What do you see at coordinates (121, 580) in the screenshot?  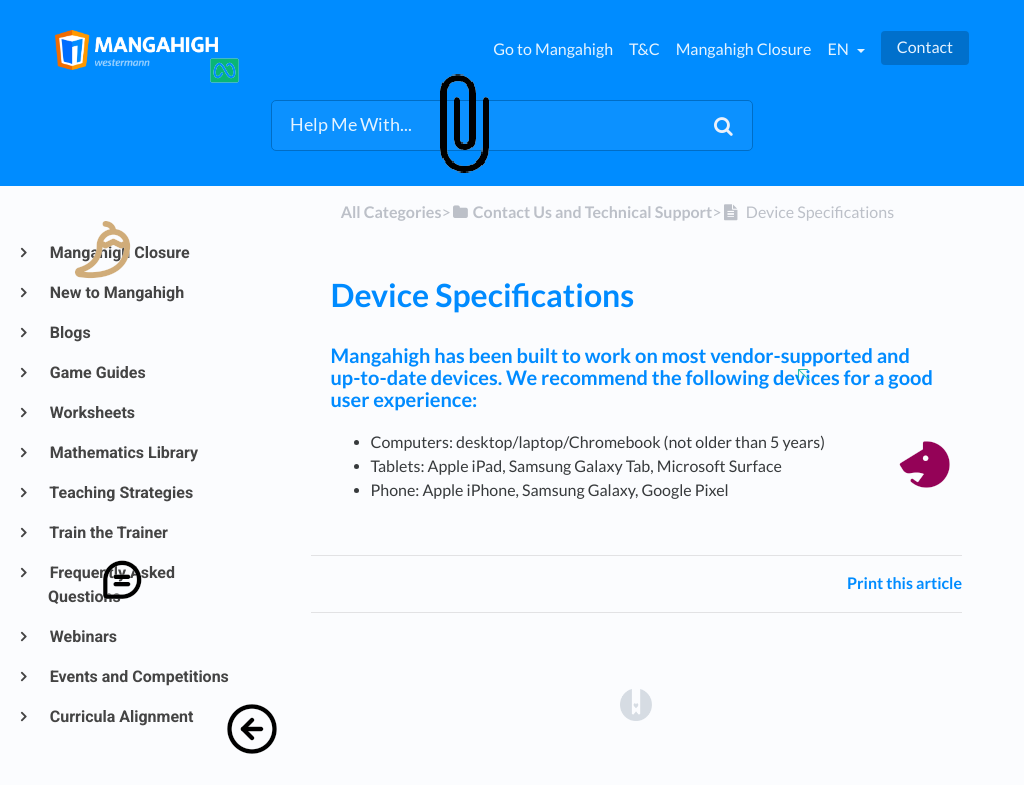 I see `open chat or messaging` at bounding box center [121, 580].